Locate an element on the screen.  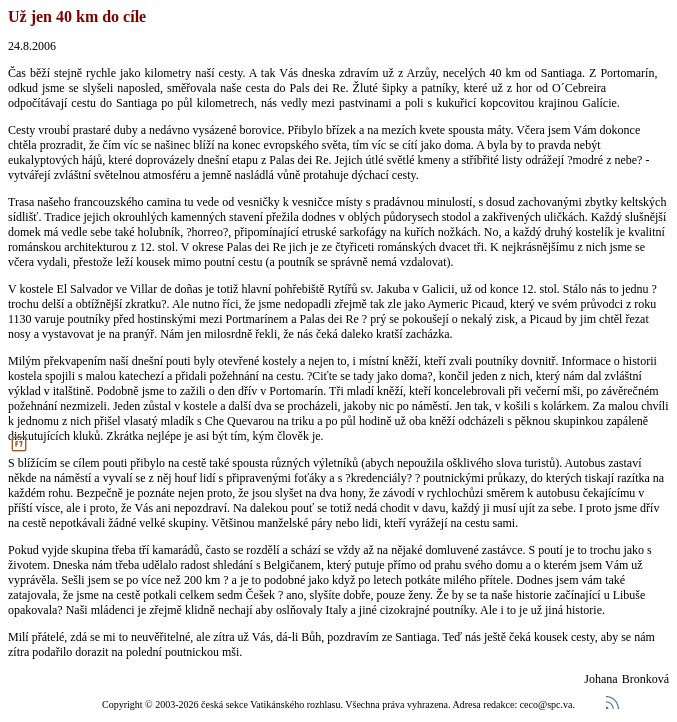
press F7 function key is located at coordinates (19, 444).